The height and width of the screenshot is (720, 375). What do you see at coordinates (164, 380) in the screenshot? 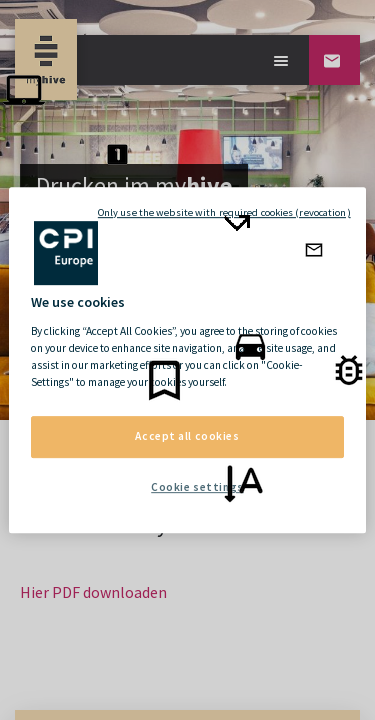
I see `save this item for later` at bounding box center [164, 380].